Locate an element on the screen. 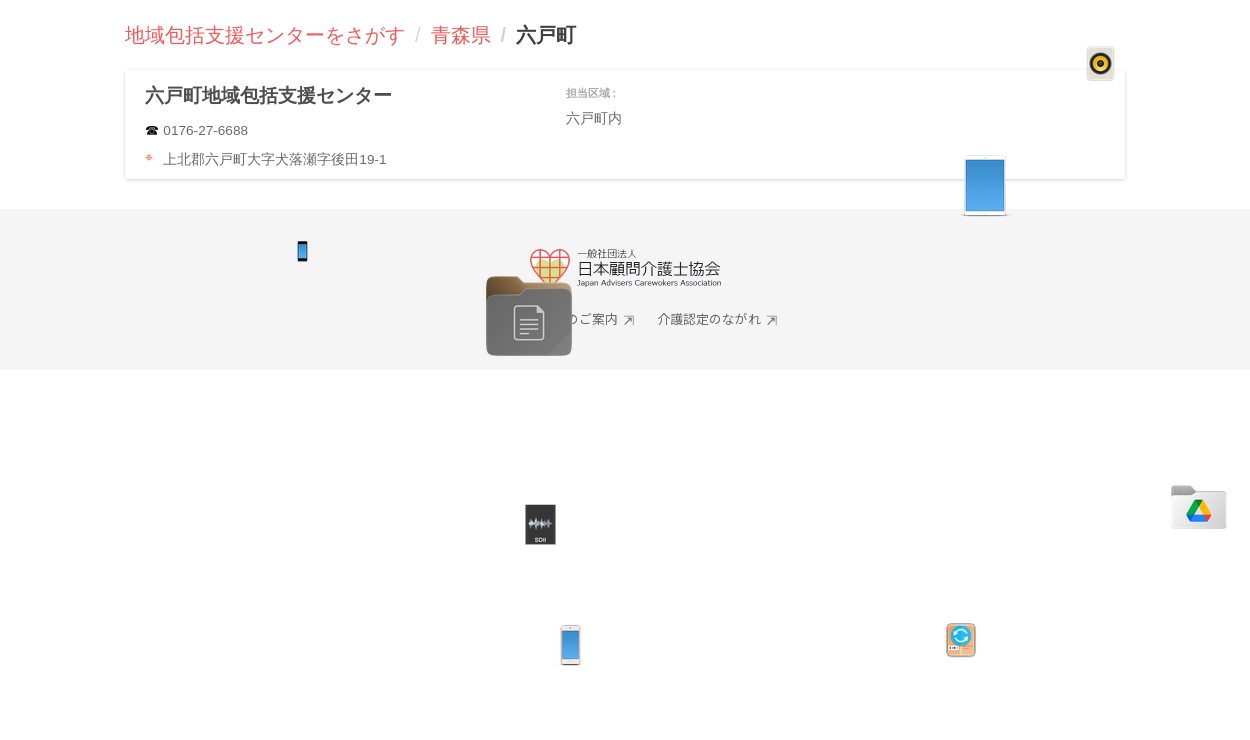  open google drive folder is located at coordinates (1198, 508).